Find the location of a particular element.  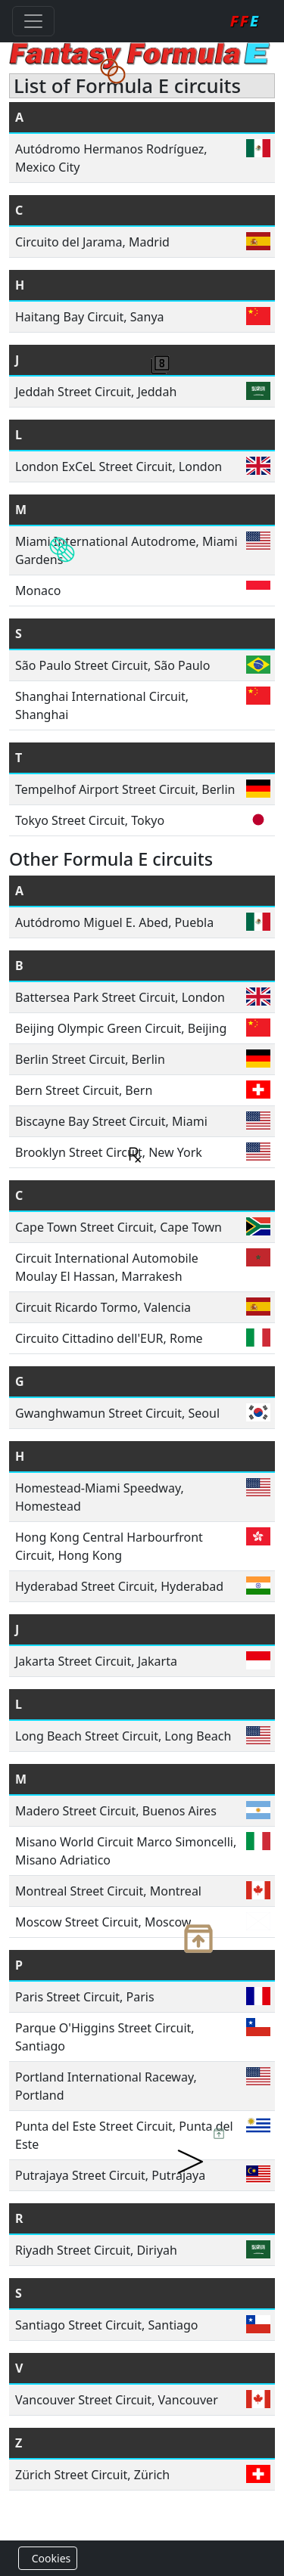

view prescription details is located at coordinates (134, 1155).